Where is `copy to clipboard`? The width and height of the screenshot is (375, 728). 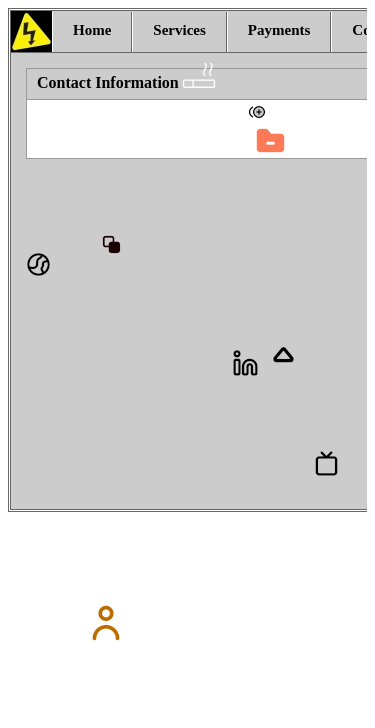 copy to clipboard is located at coordinates (111, 244).